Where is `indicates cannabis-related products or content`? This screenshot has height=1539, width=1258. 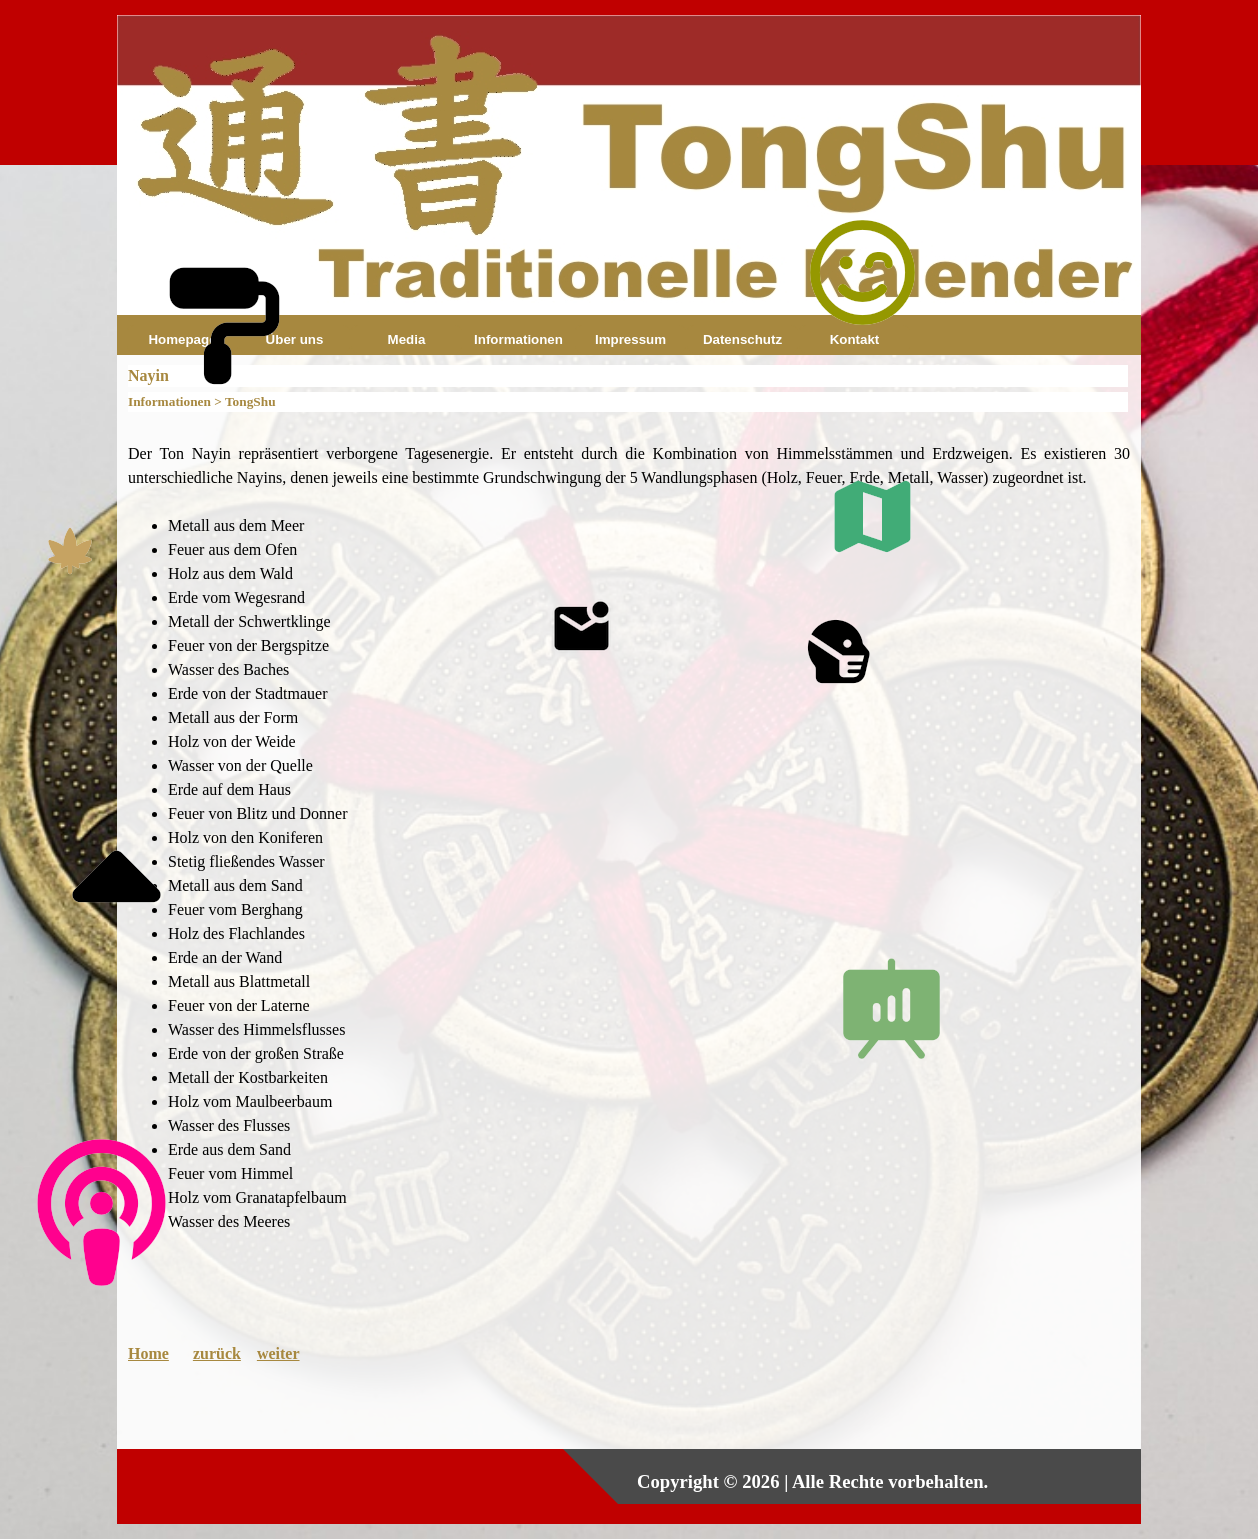
indicates cannabis-related products or content is located at coordinates (70, 551).